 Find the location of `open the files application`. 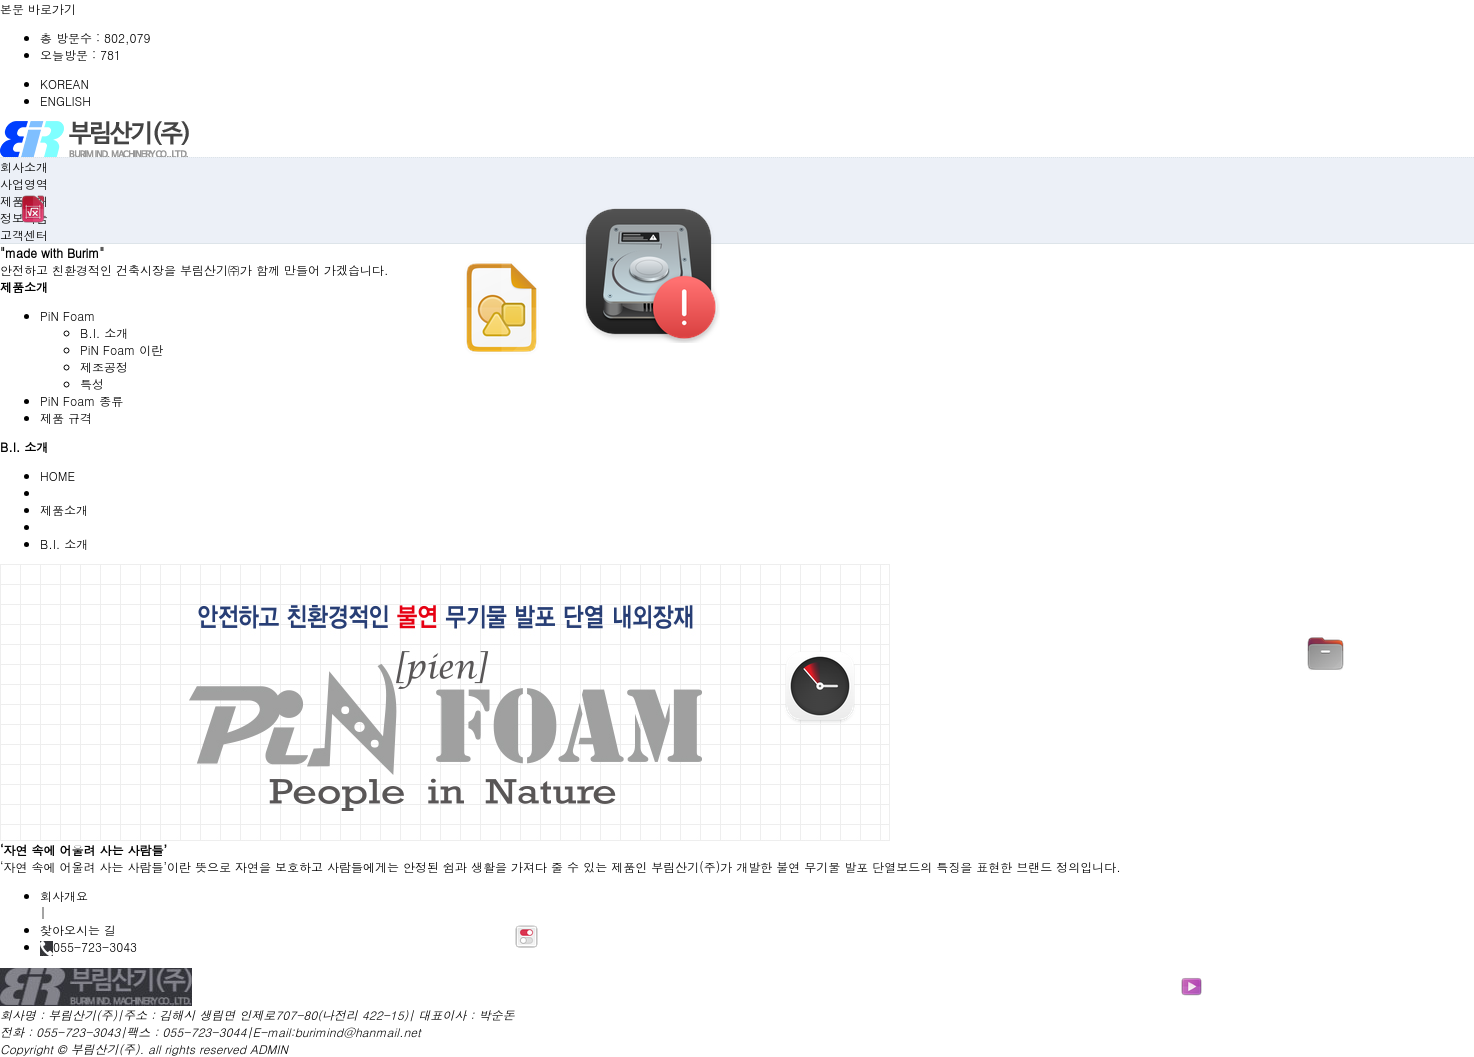

open the files application is located at coordinates (1325, 653).